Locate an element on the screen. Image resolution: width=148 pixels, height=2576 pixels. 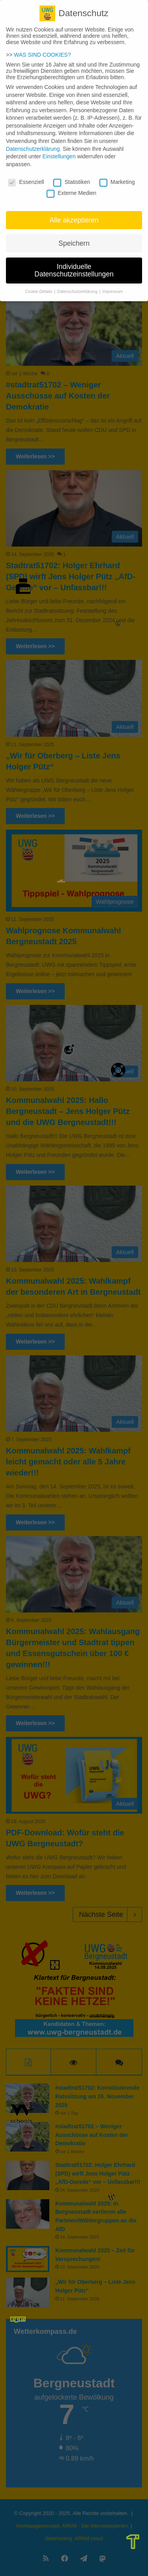
merge cells vertically in a table or spreadsheet is located at coordinates (55, 1965).